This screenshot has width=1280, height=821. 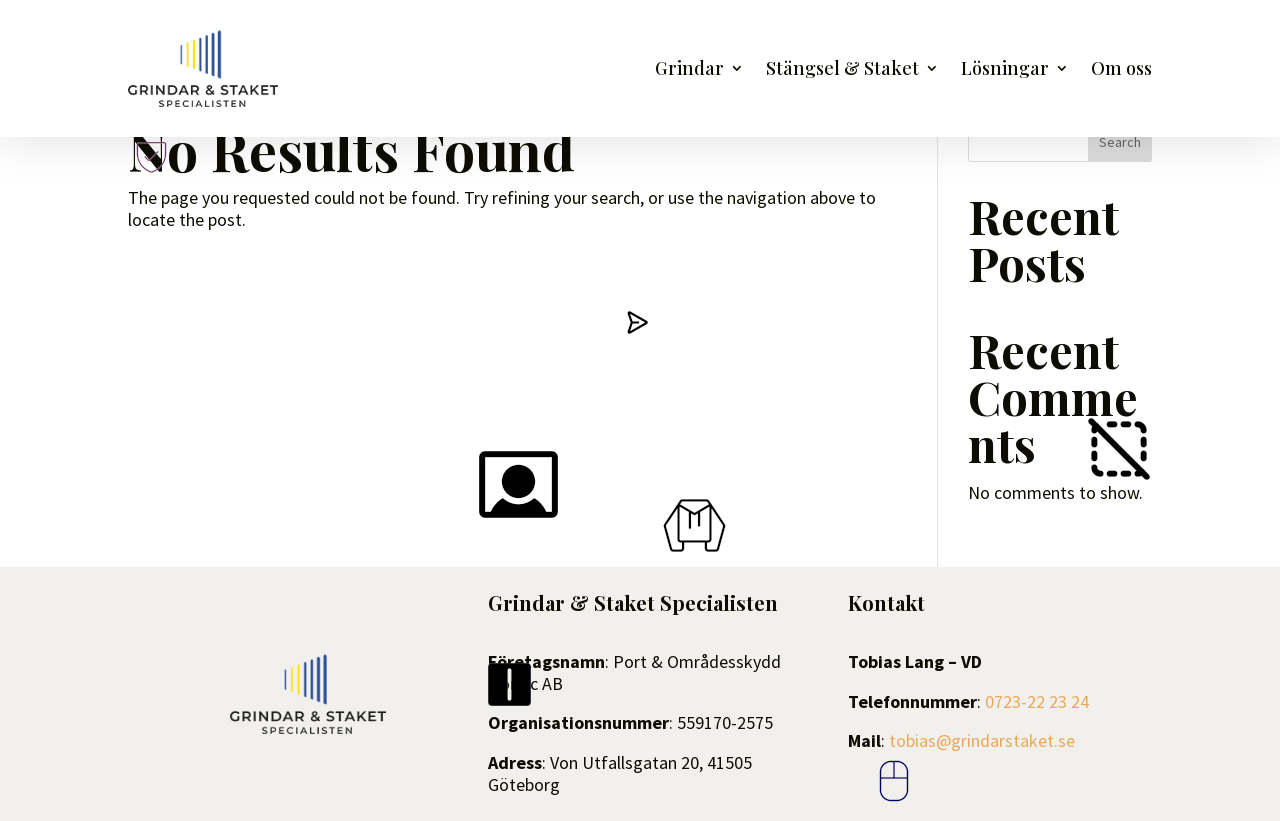 I want to click on vertical divider or separator element, so click(x=509, y=684).